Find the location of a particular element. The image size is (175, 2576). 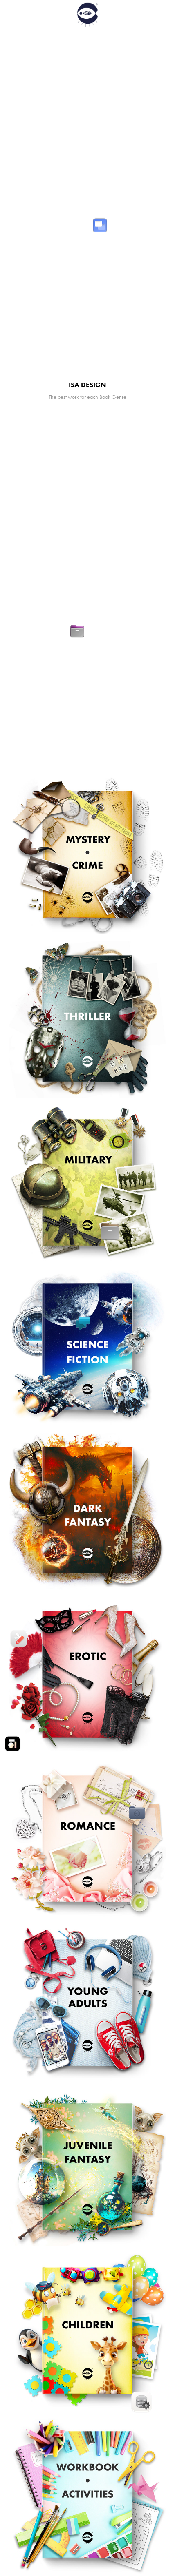

open the virtual agents app is located at coordinates (83, 1323).